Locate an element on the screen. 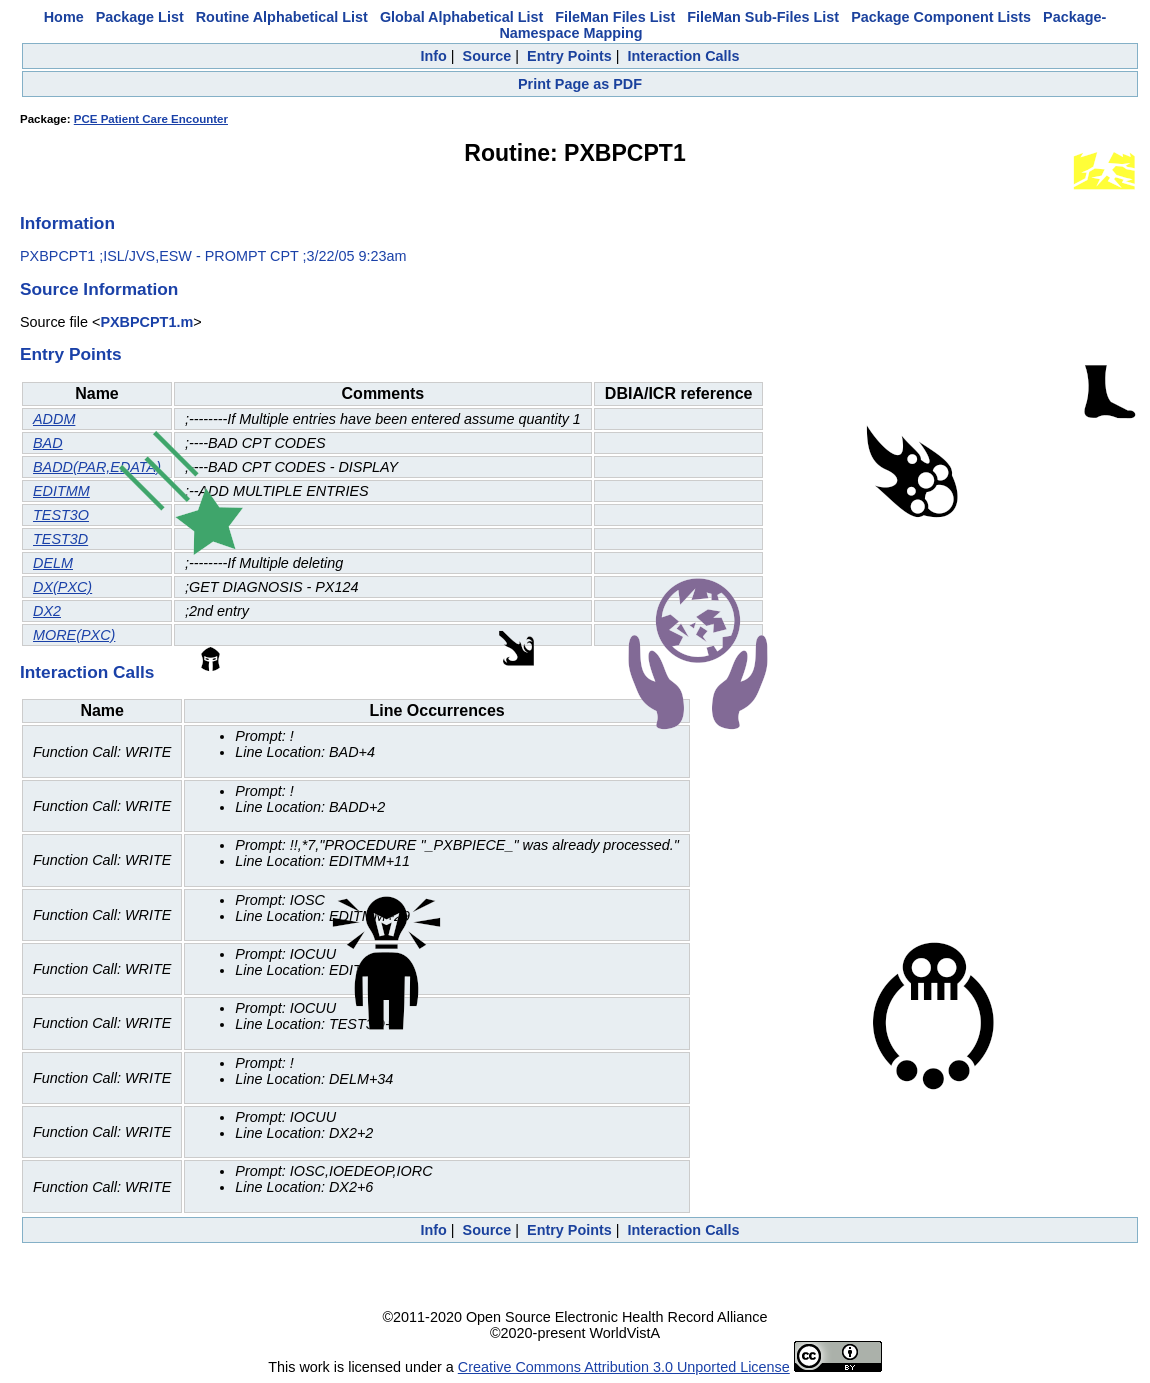 This screenshot has width=1150, height=1383. activate fire or burn effect in game is located at coordinates (910, 470).